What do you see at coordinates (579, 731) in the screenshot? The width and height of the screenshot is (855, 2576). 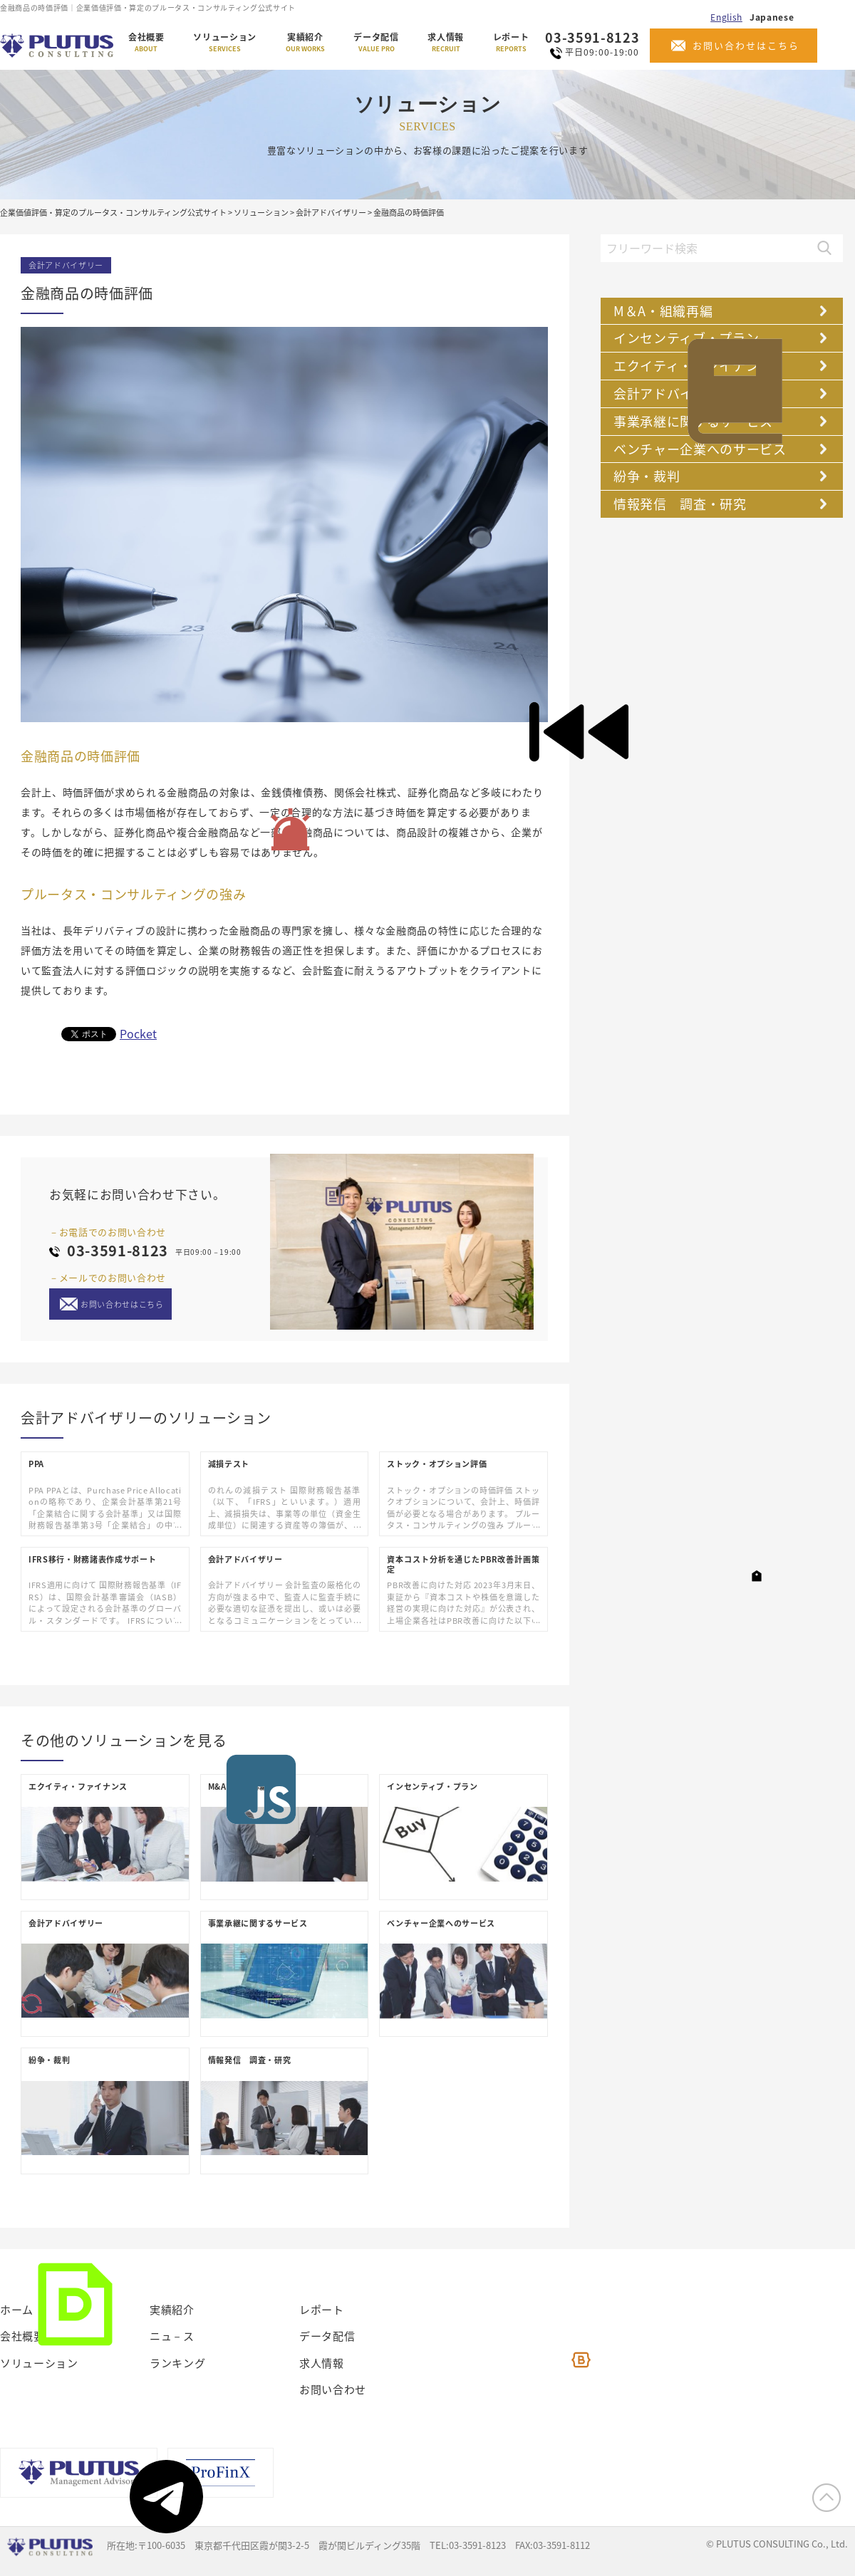 I see `skip to the beginning of the track` at bounding box center [579, 731].